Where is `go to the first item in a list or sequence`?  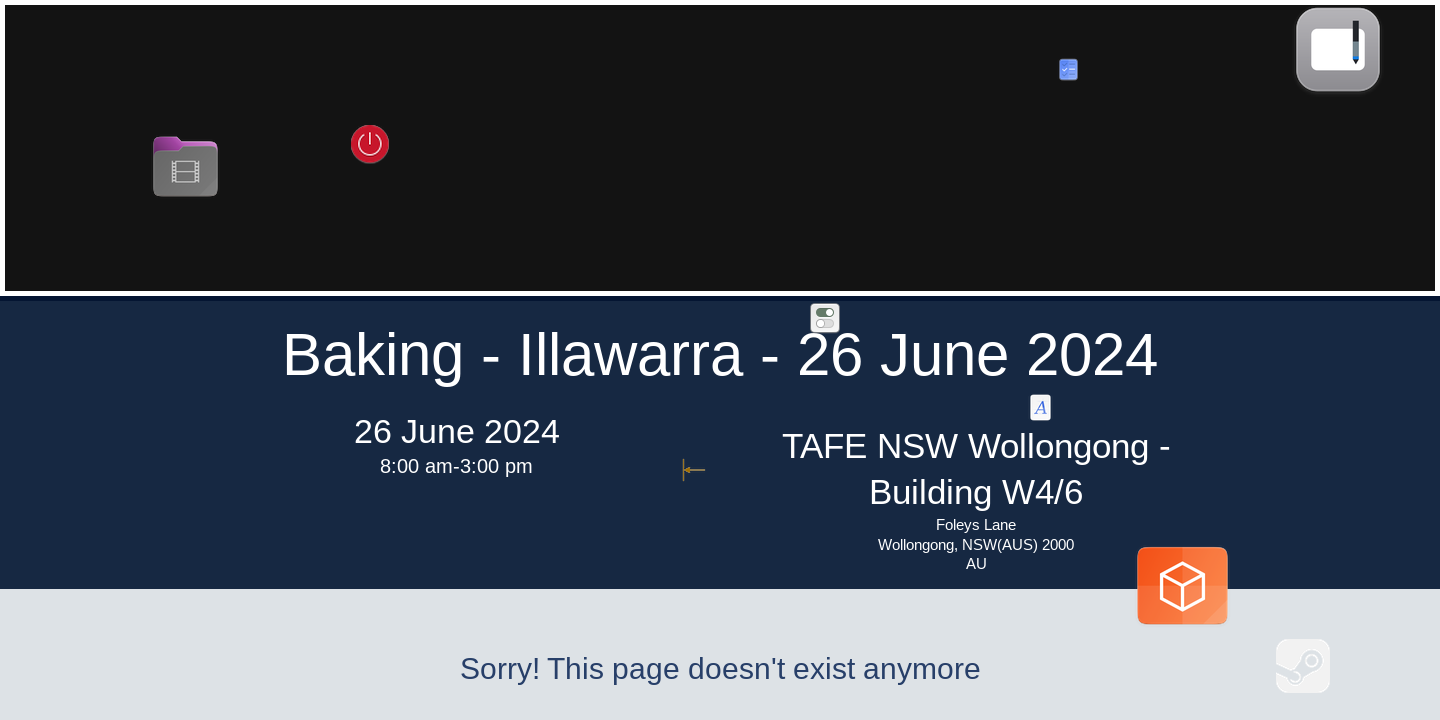
go to the first item in a list or sequence is located at coordinates (694, 470).